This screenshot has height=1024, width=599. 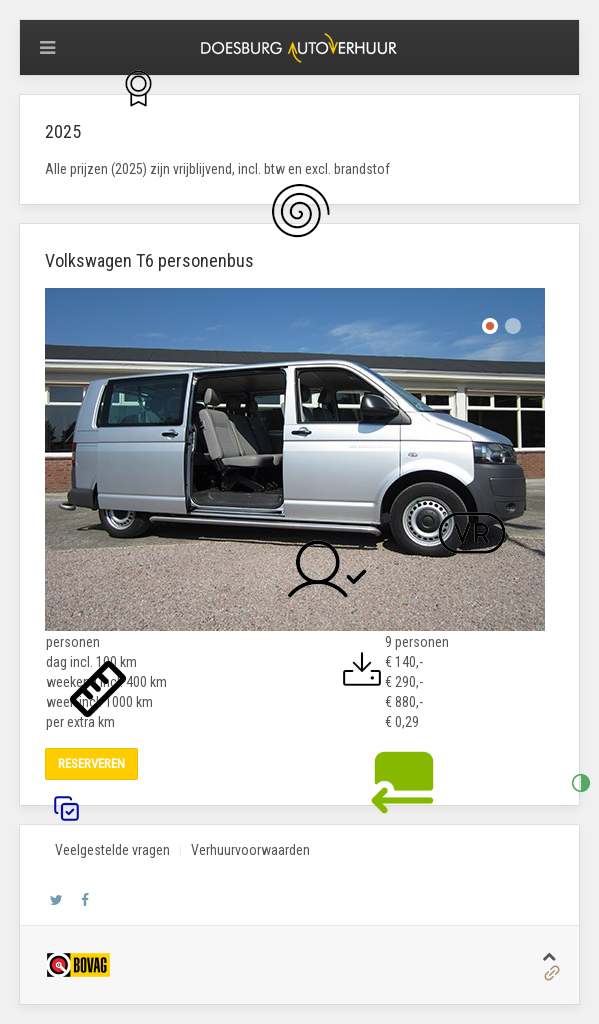 I want to click on verify or approve a user account, so click(x=324, y=571).